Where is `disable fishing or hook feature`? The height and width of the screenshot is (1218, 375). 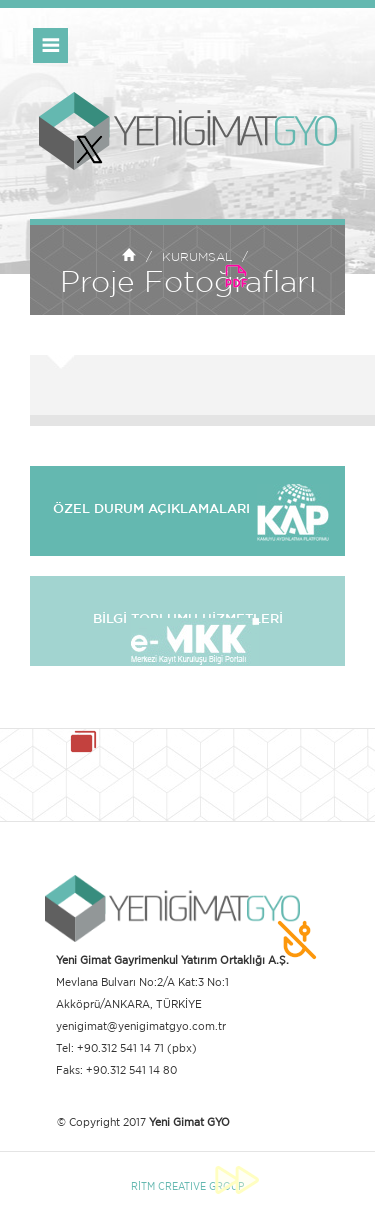
disable fishing or hook feature is located at coordinates (297, 940).